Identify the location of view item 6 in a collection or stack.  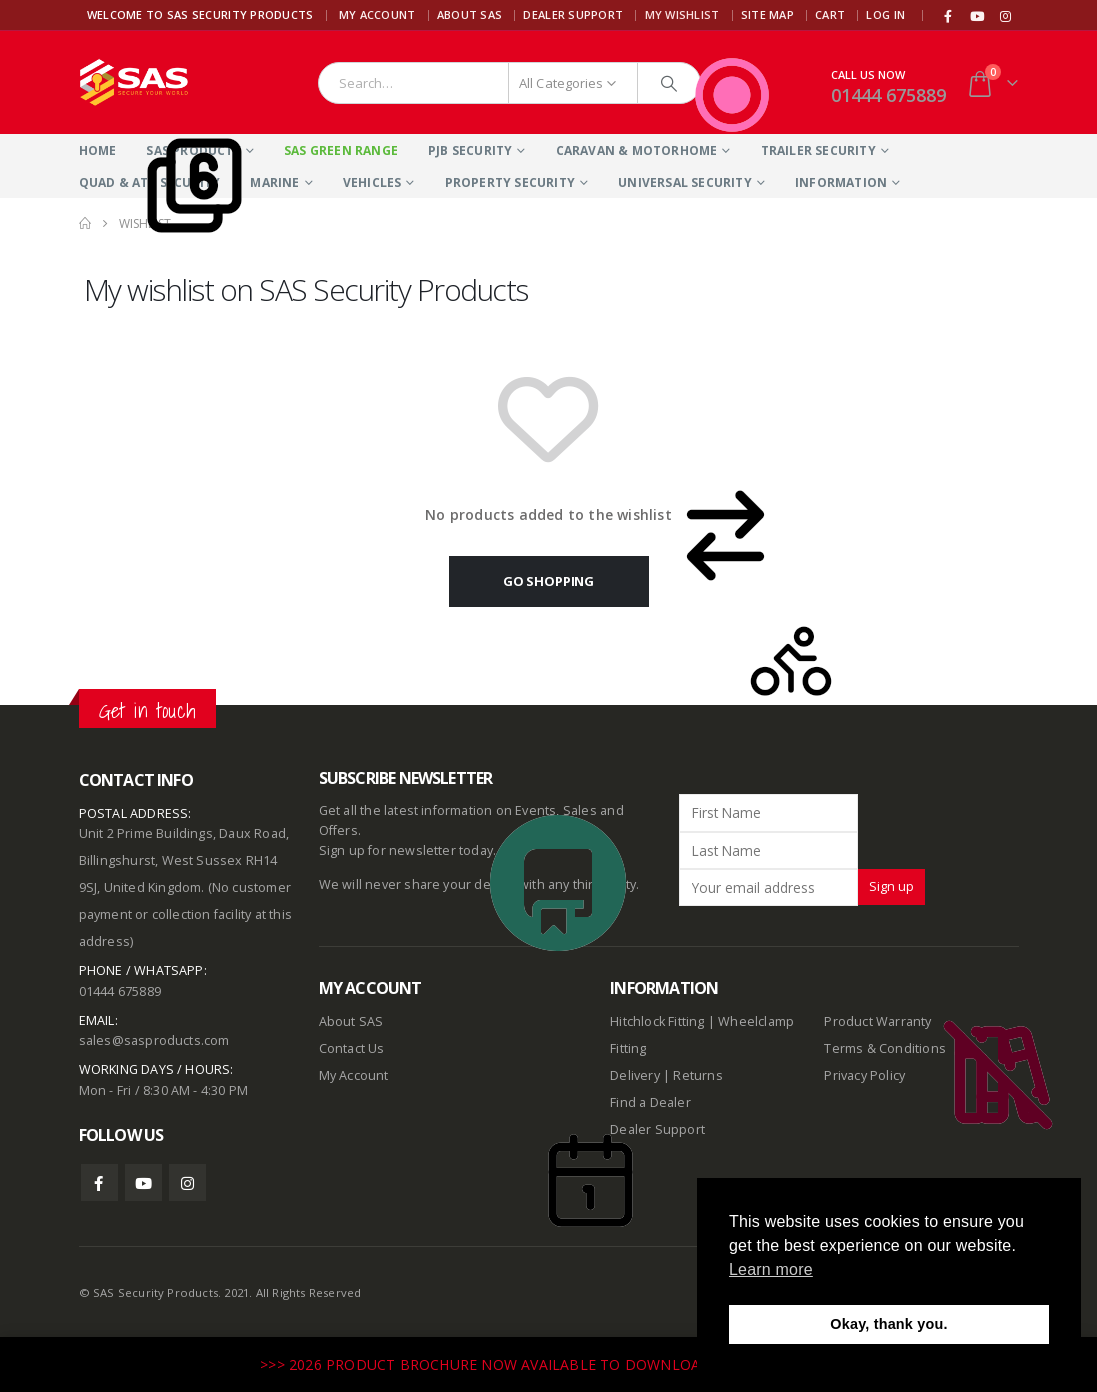
(194, 185).